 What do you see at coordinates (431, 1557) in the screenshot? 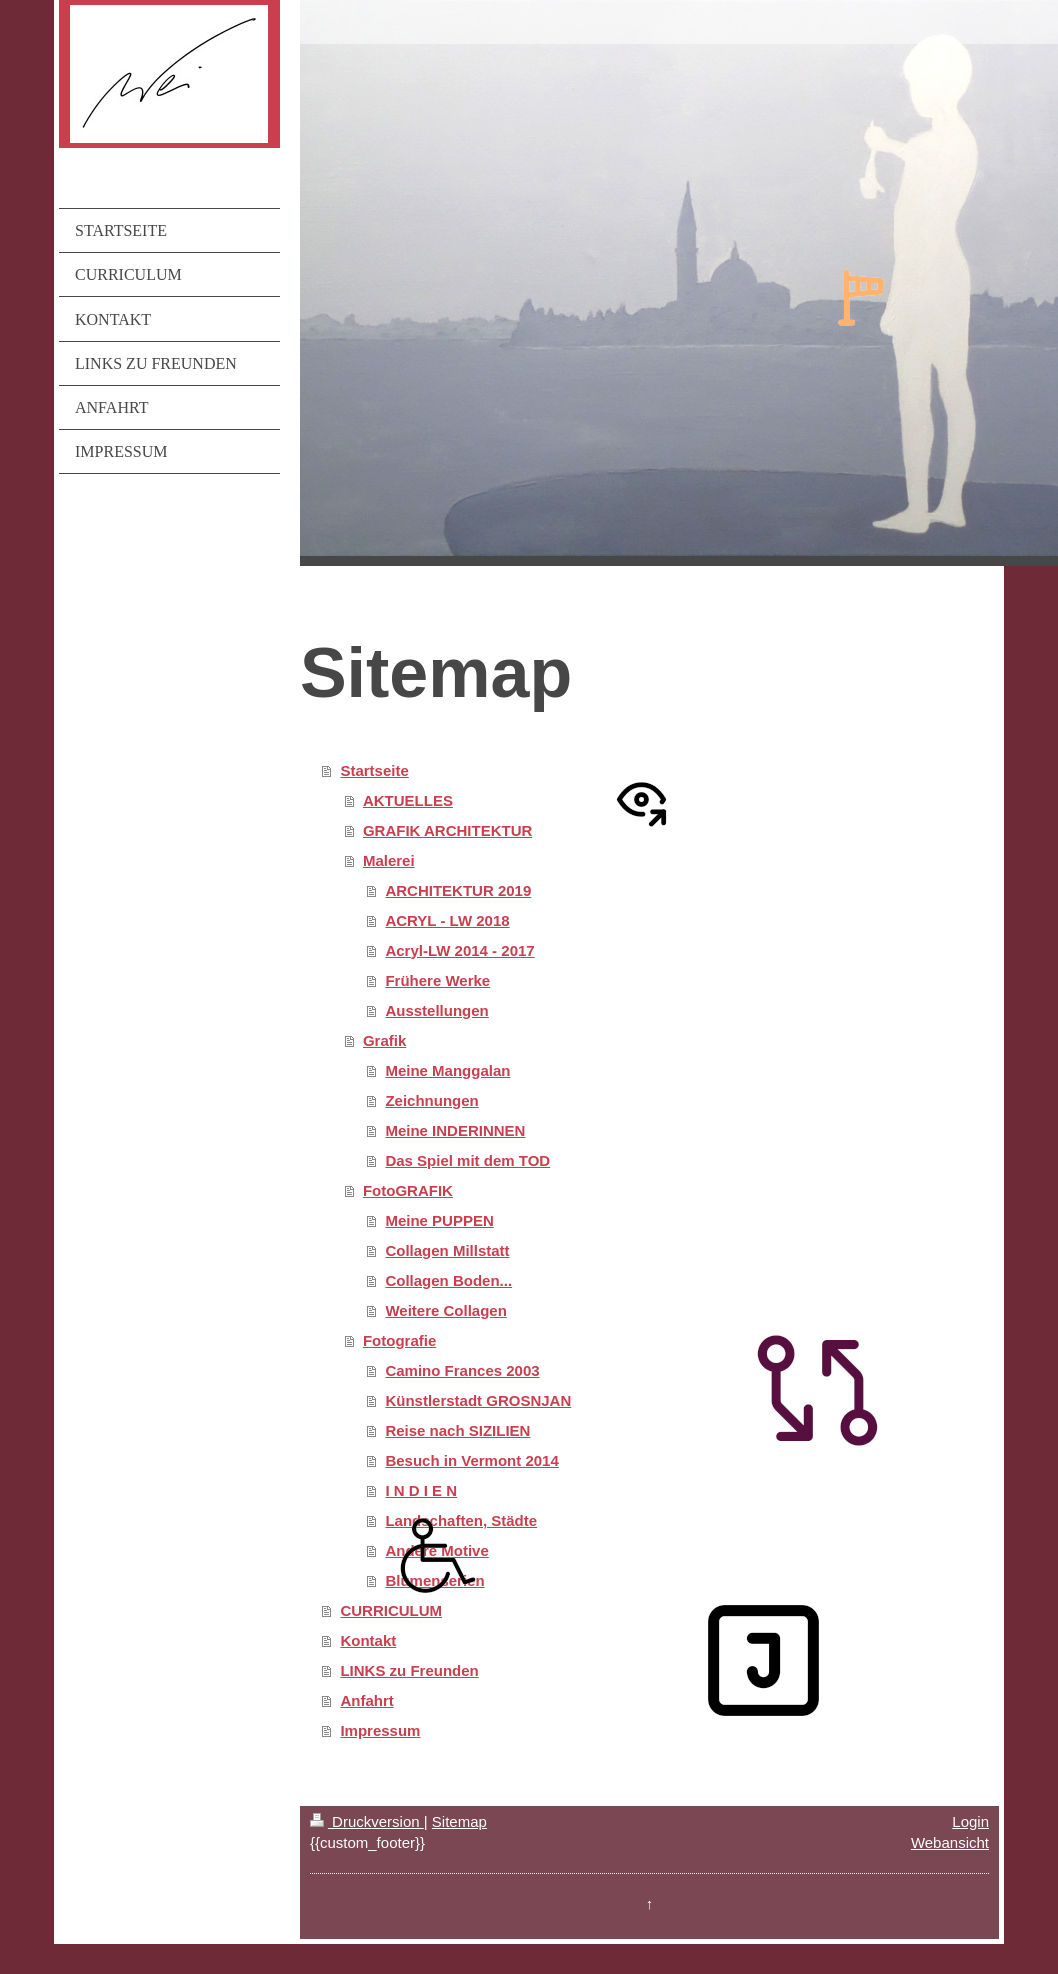
I see `indicates wheelchair accessible facilities` at bounding box center [431, 1557].